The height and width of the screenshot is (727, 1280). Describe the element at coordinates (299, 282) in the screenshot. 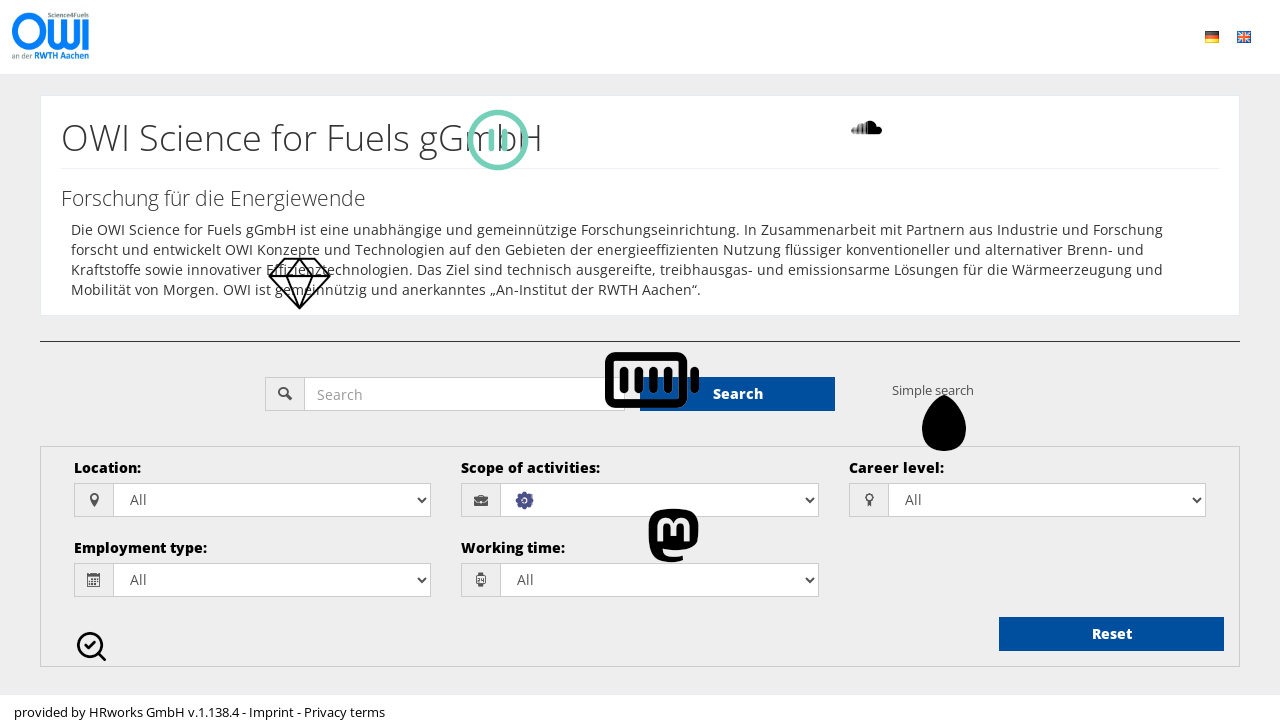

I see `open sketch design app` at that location.